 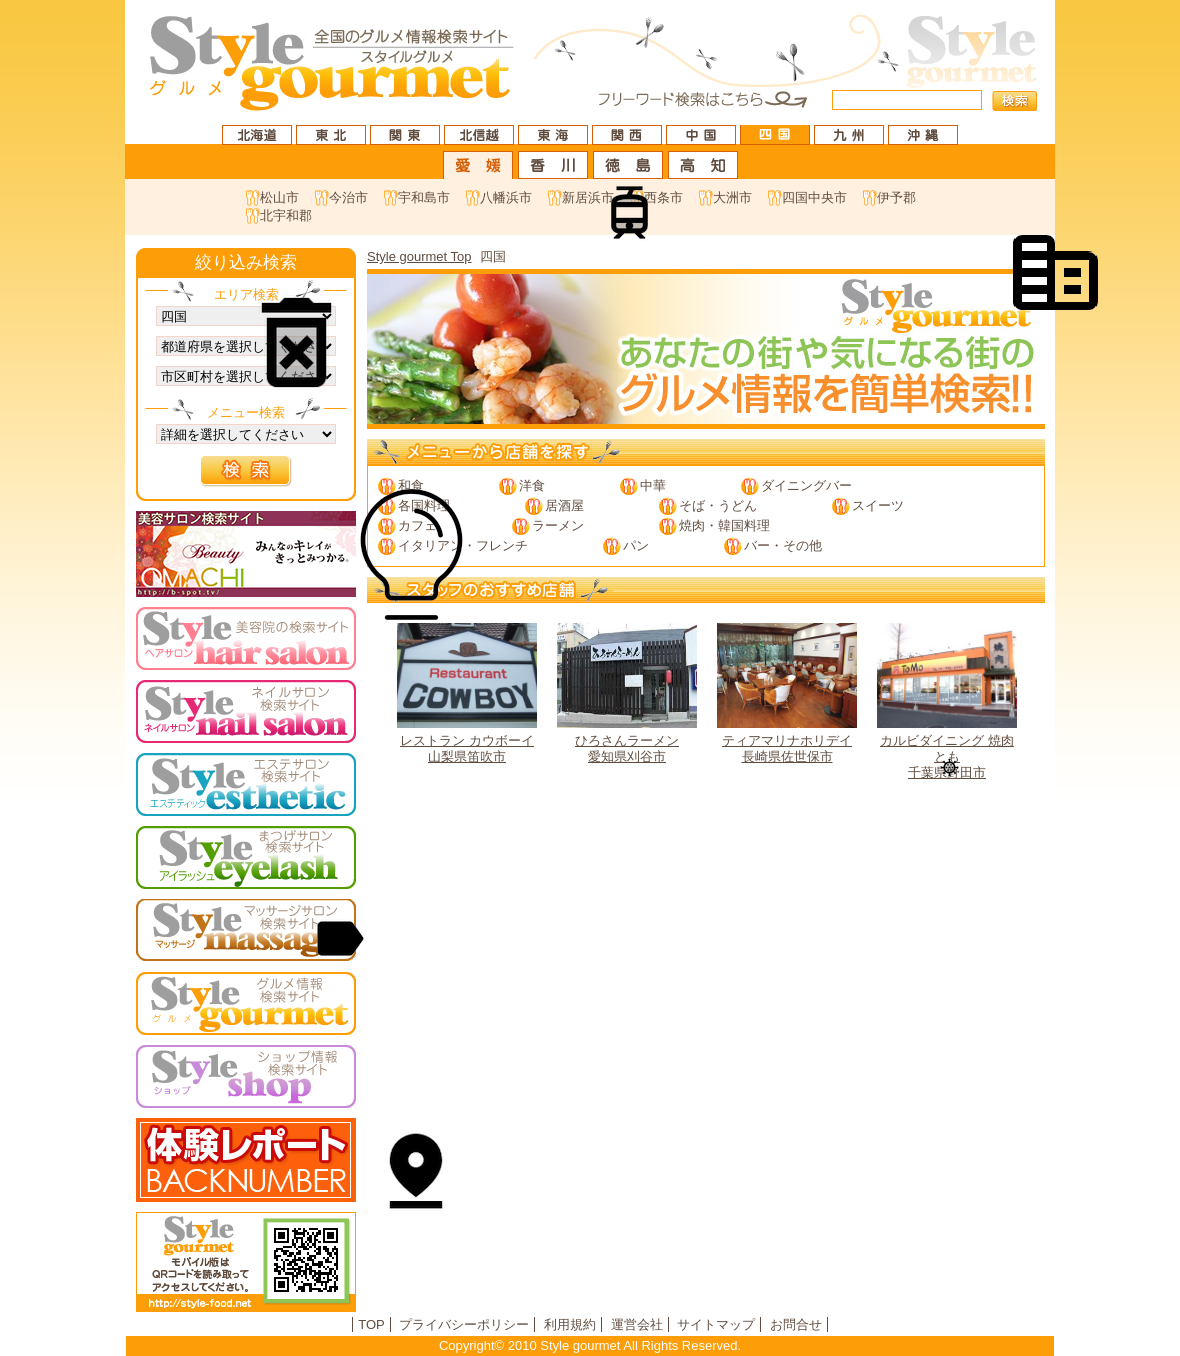 I want to click on indicates covid-19 or coronavirus-related content, so click(x=949, y=767).